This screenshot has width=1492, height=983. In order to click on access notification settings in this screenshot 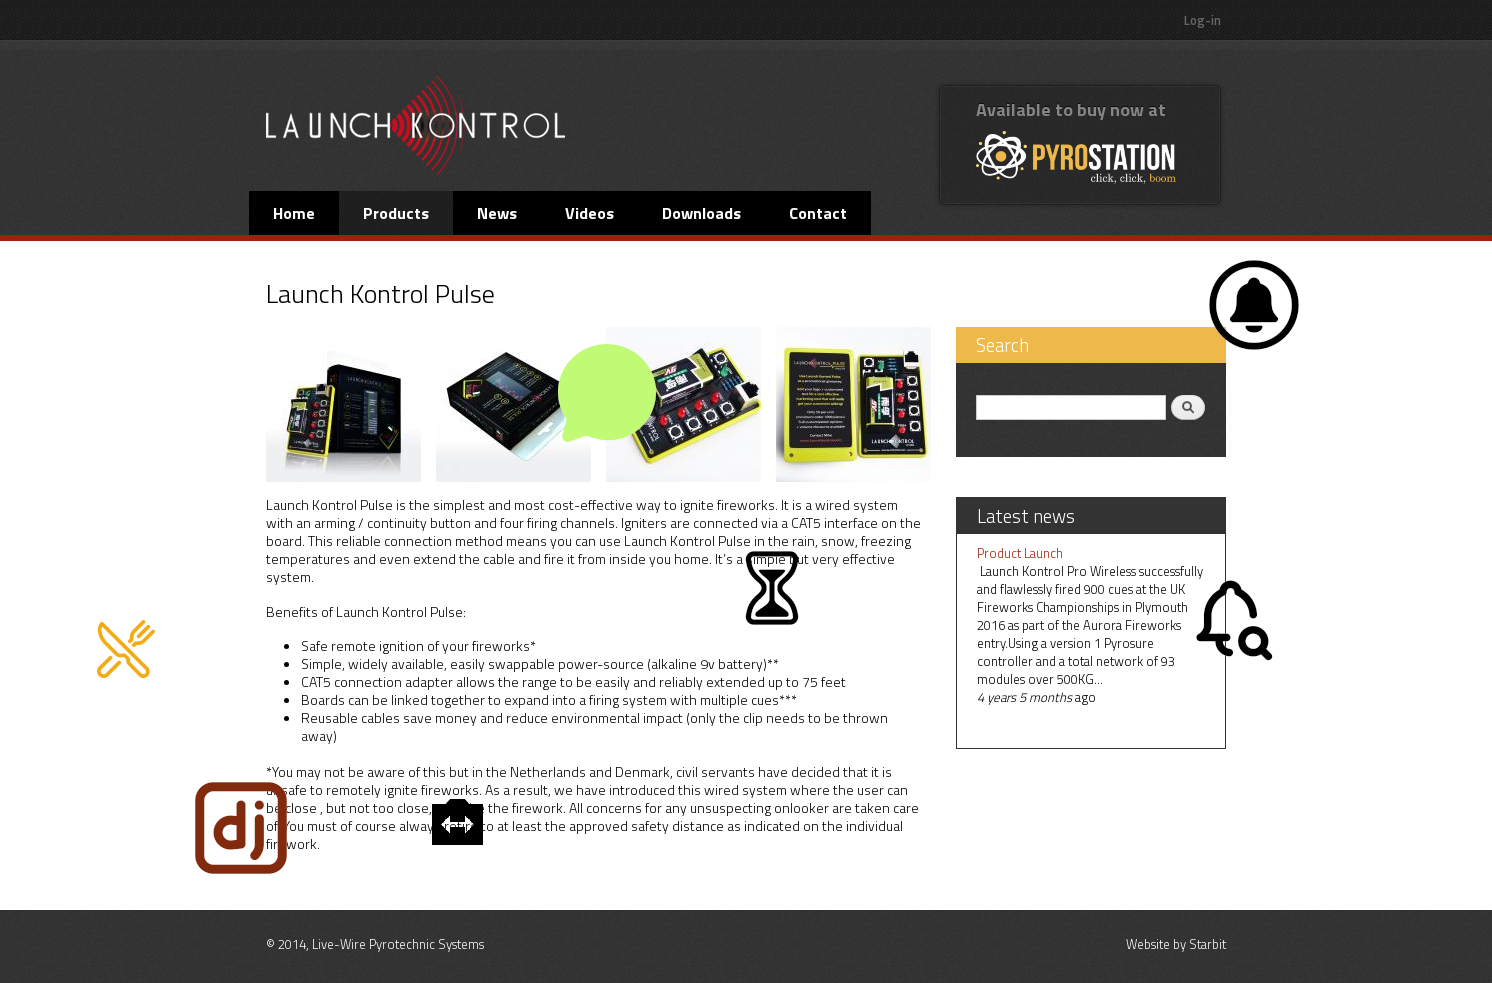, I will do `click(1254, 305)`.